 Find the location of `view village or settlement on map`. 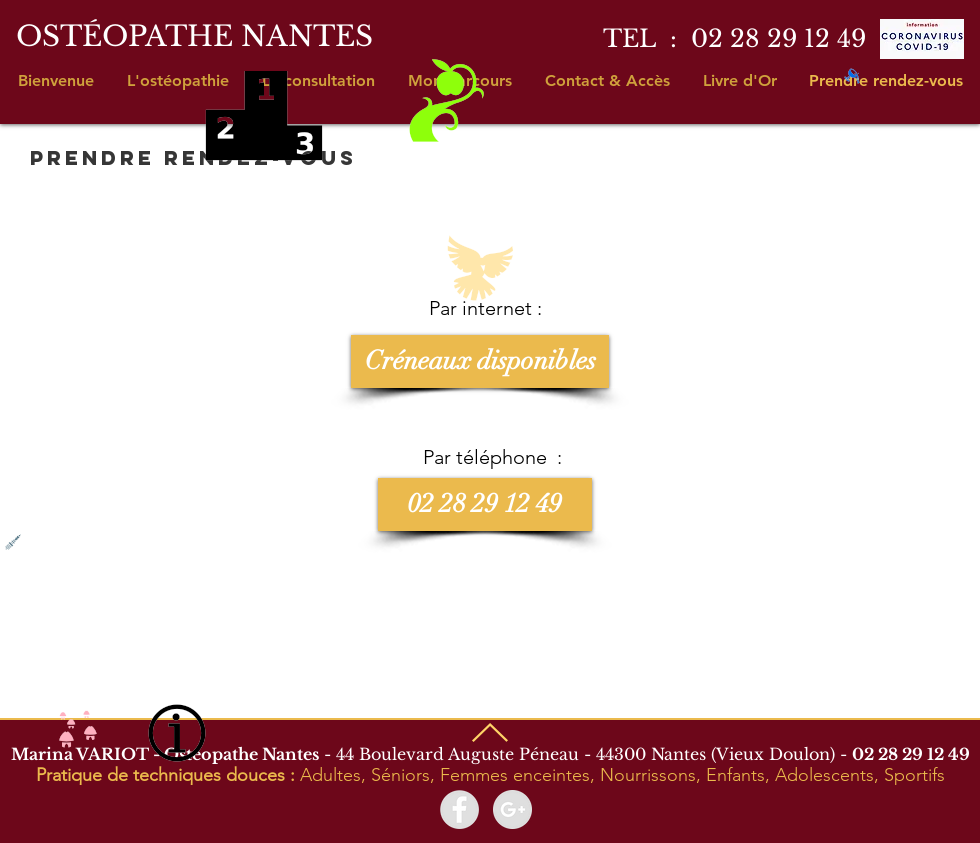

view village or settlement on map is located at coordinates (78, 729).